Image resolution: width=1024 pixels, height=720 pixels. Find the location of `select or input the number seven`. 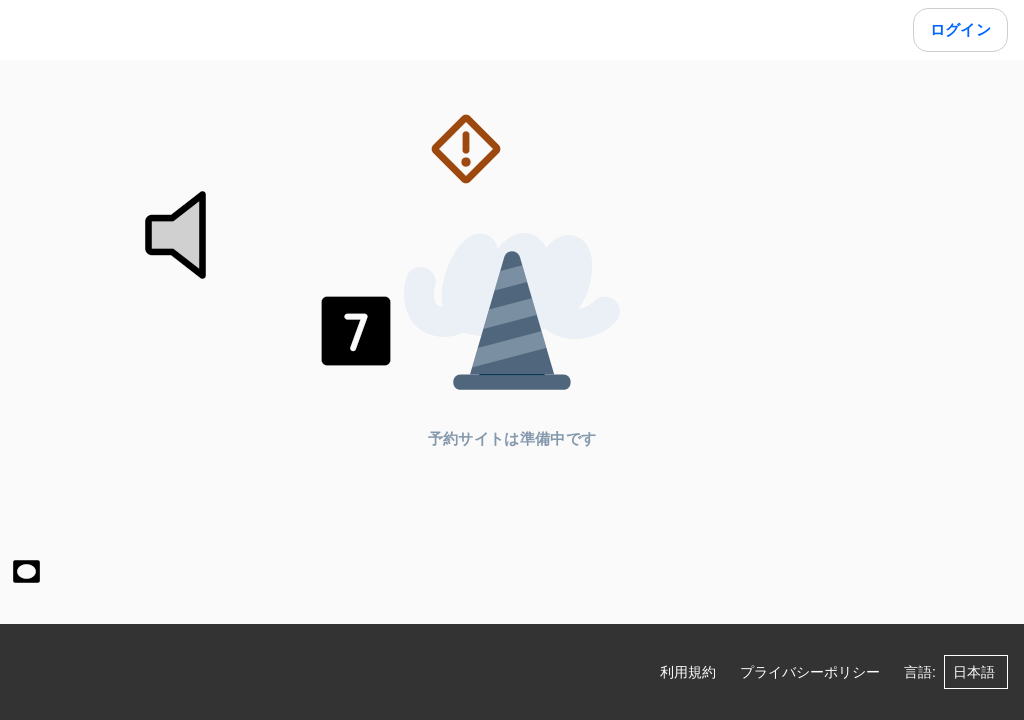

select or input the number seven is located at coordinates (356, 331).